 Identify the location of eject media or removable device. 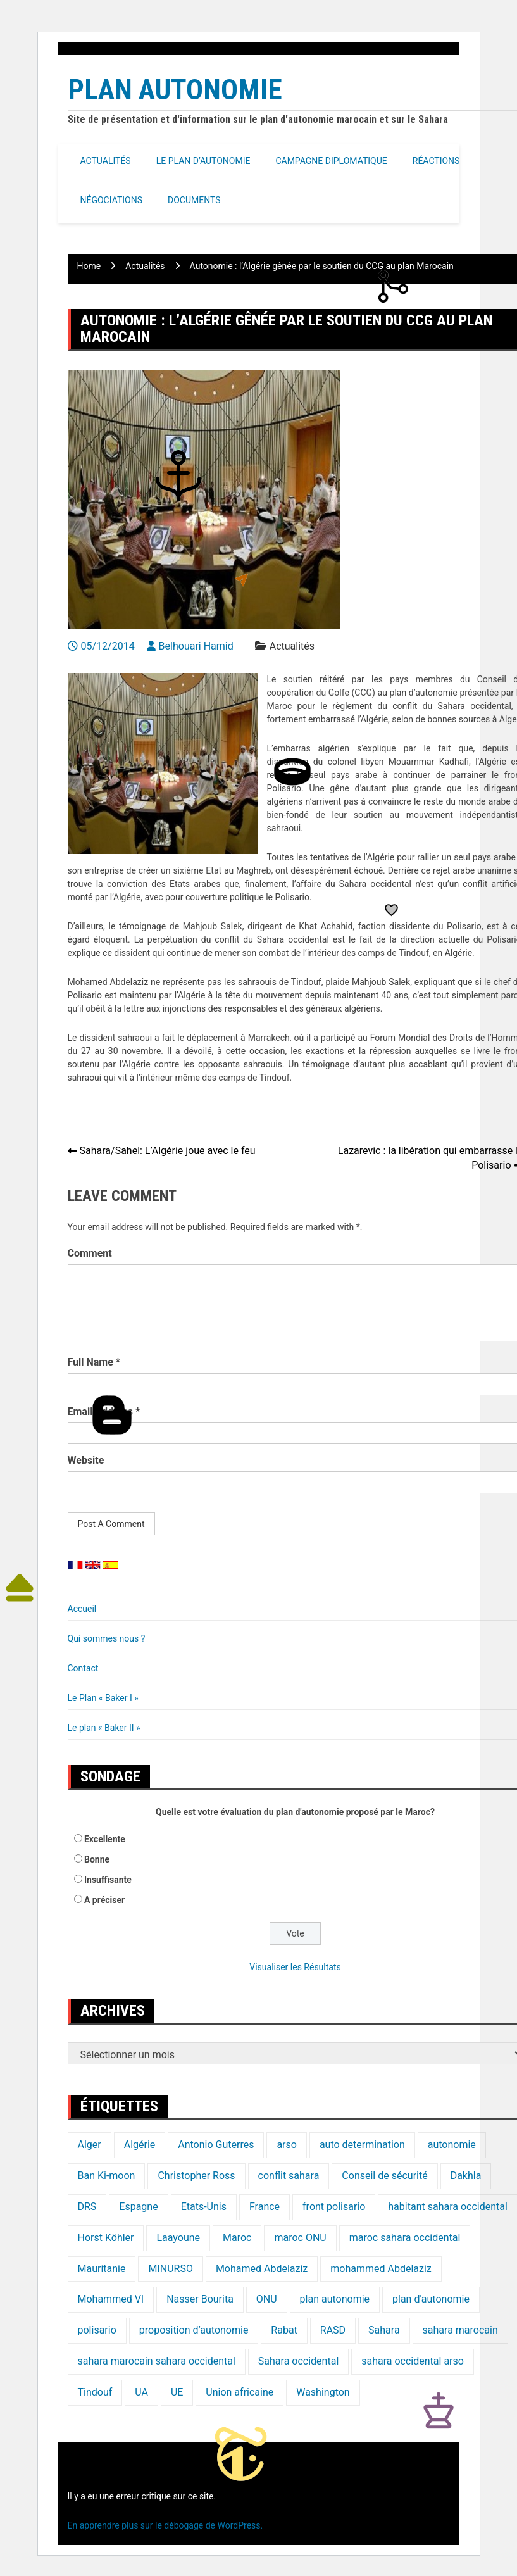
(20, 1588).